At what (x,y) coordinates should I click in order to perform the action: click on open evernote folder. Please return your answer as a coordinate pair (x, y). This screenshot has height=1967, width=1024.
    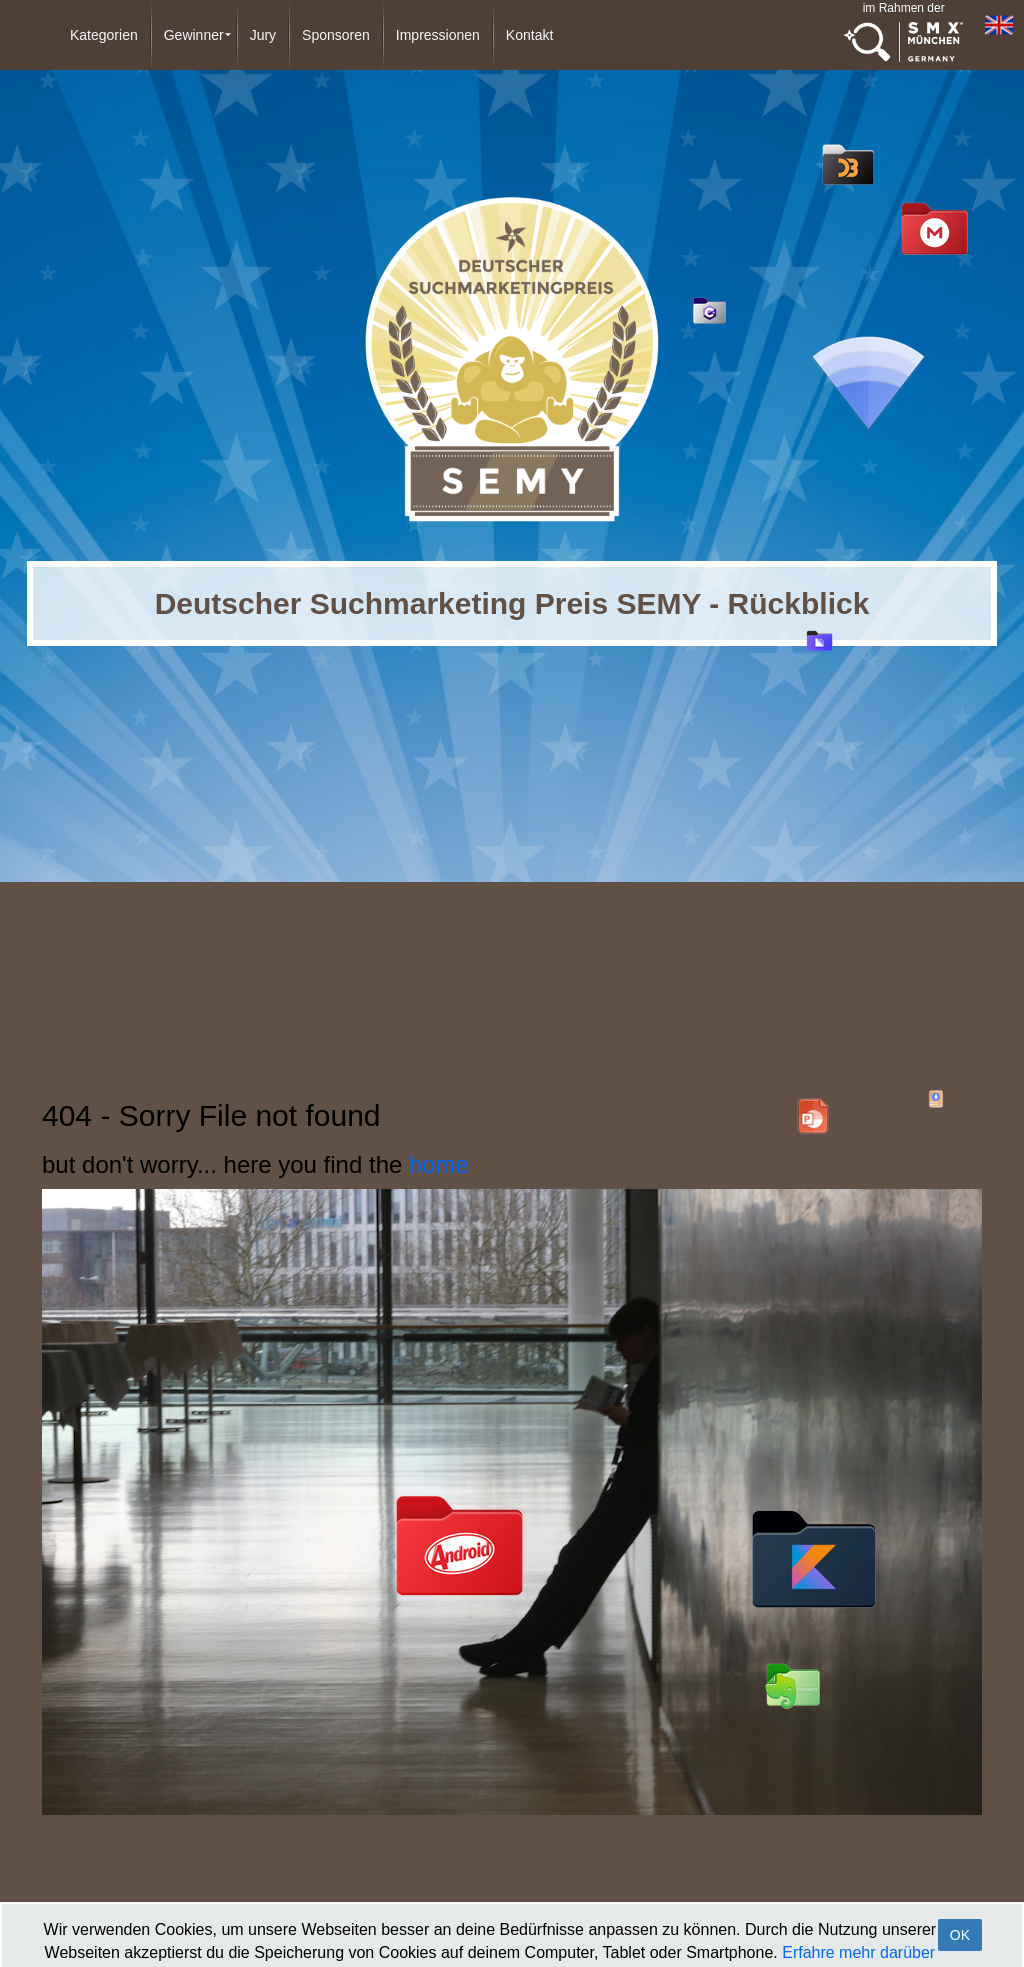
    Looking at the image, I should click on (793, 1686).